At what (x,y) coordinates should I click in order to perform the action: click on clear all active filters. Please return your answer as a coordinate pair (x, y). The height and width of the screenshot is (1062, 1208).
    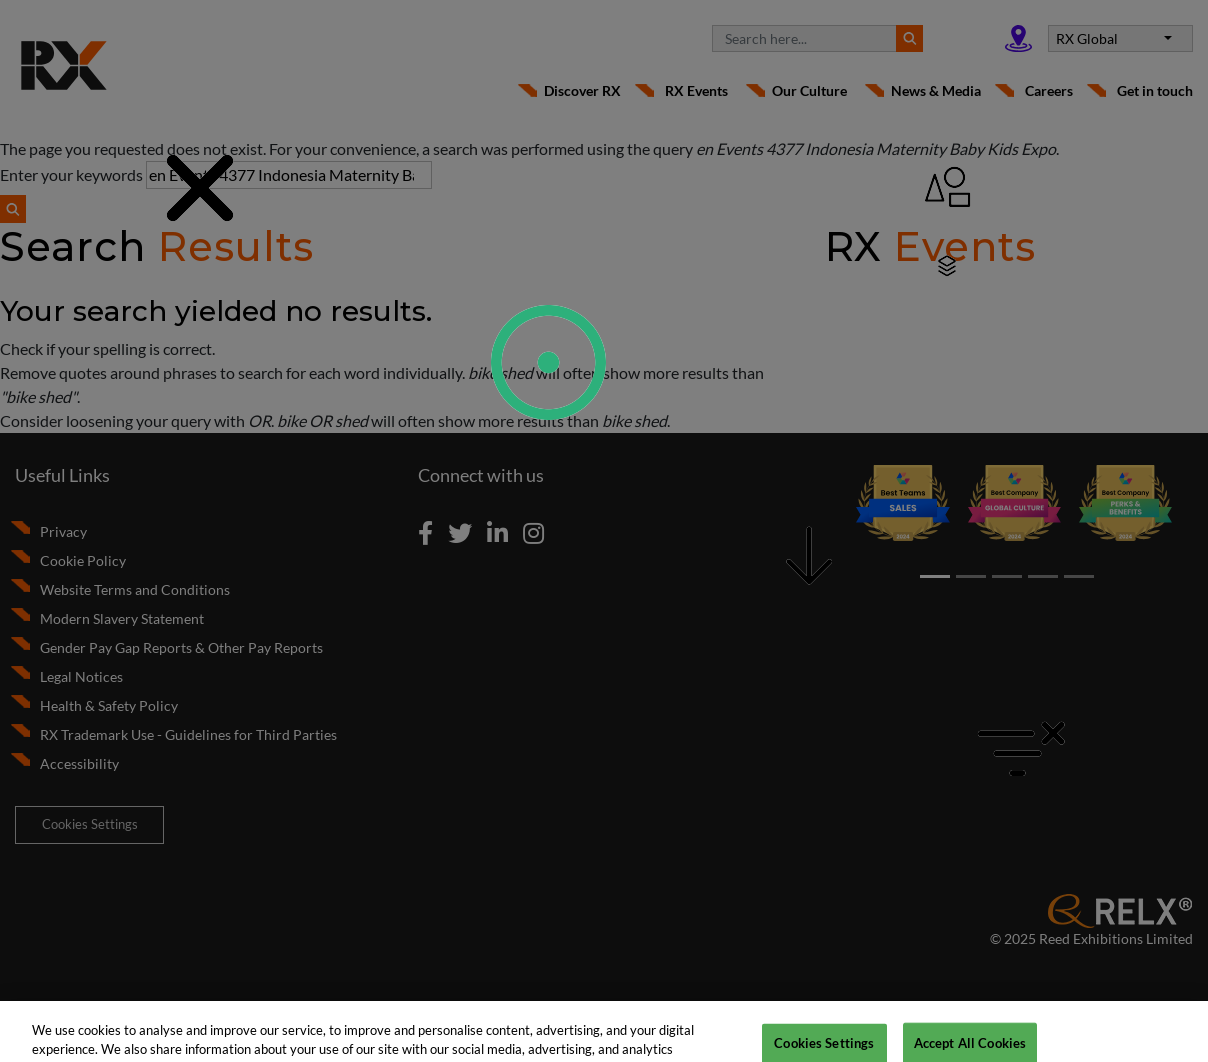
    Looking at the image, I should click on (1021, 754).